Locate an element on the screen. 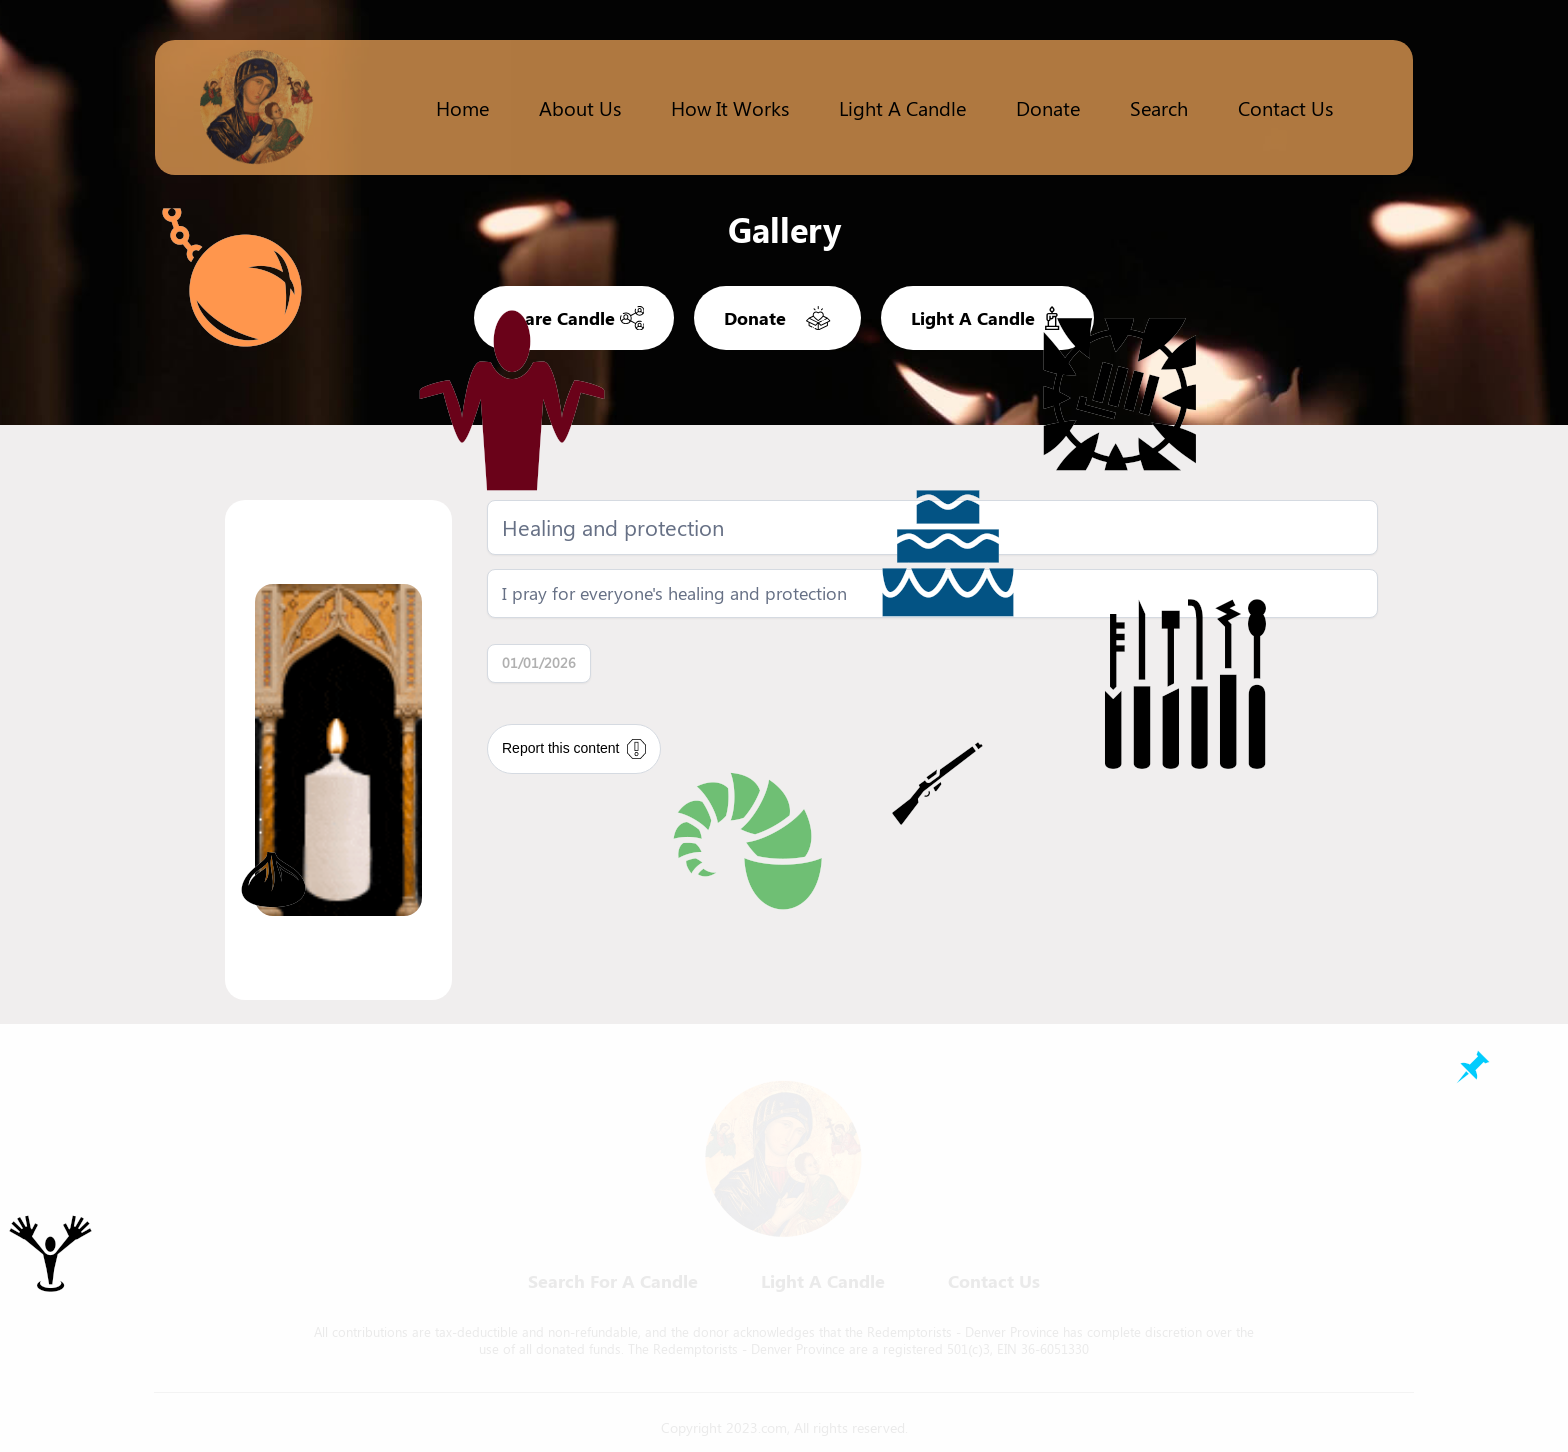 The height and width of the screenshot is (1452, 1568). indicates unknown or uncertain status is located at coordinates (512, 399).